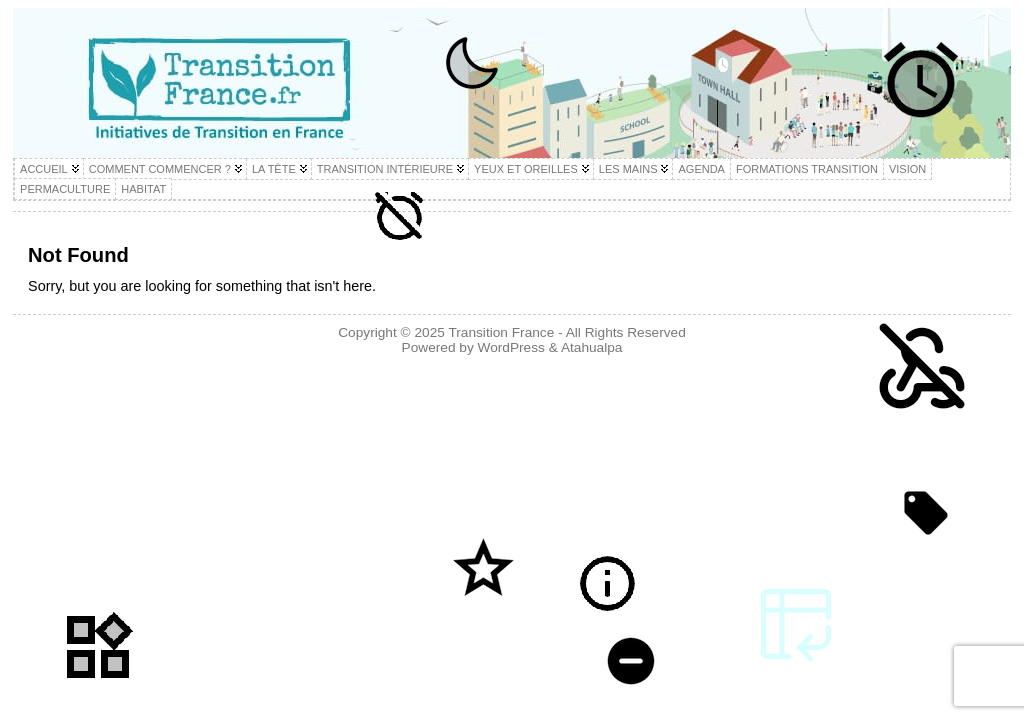  Describe the element at coordinates (607, 583) in the screenshot. I see `view more information or details` at that location.